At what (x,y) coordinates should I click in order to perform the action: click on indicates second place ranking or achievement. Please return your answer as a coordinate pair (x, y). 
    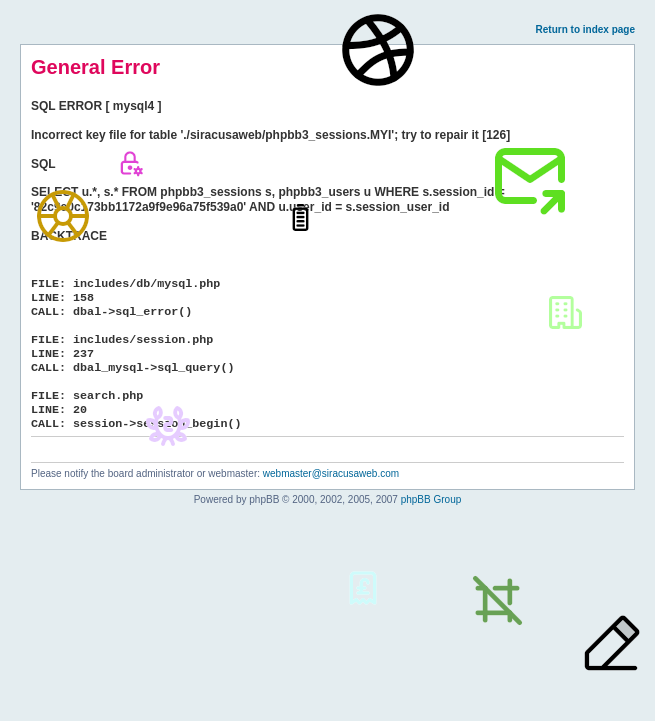
    Looking at the image, I should click on (168, 426).